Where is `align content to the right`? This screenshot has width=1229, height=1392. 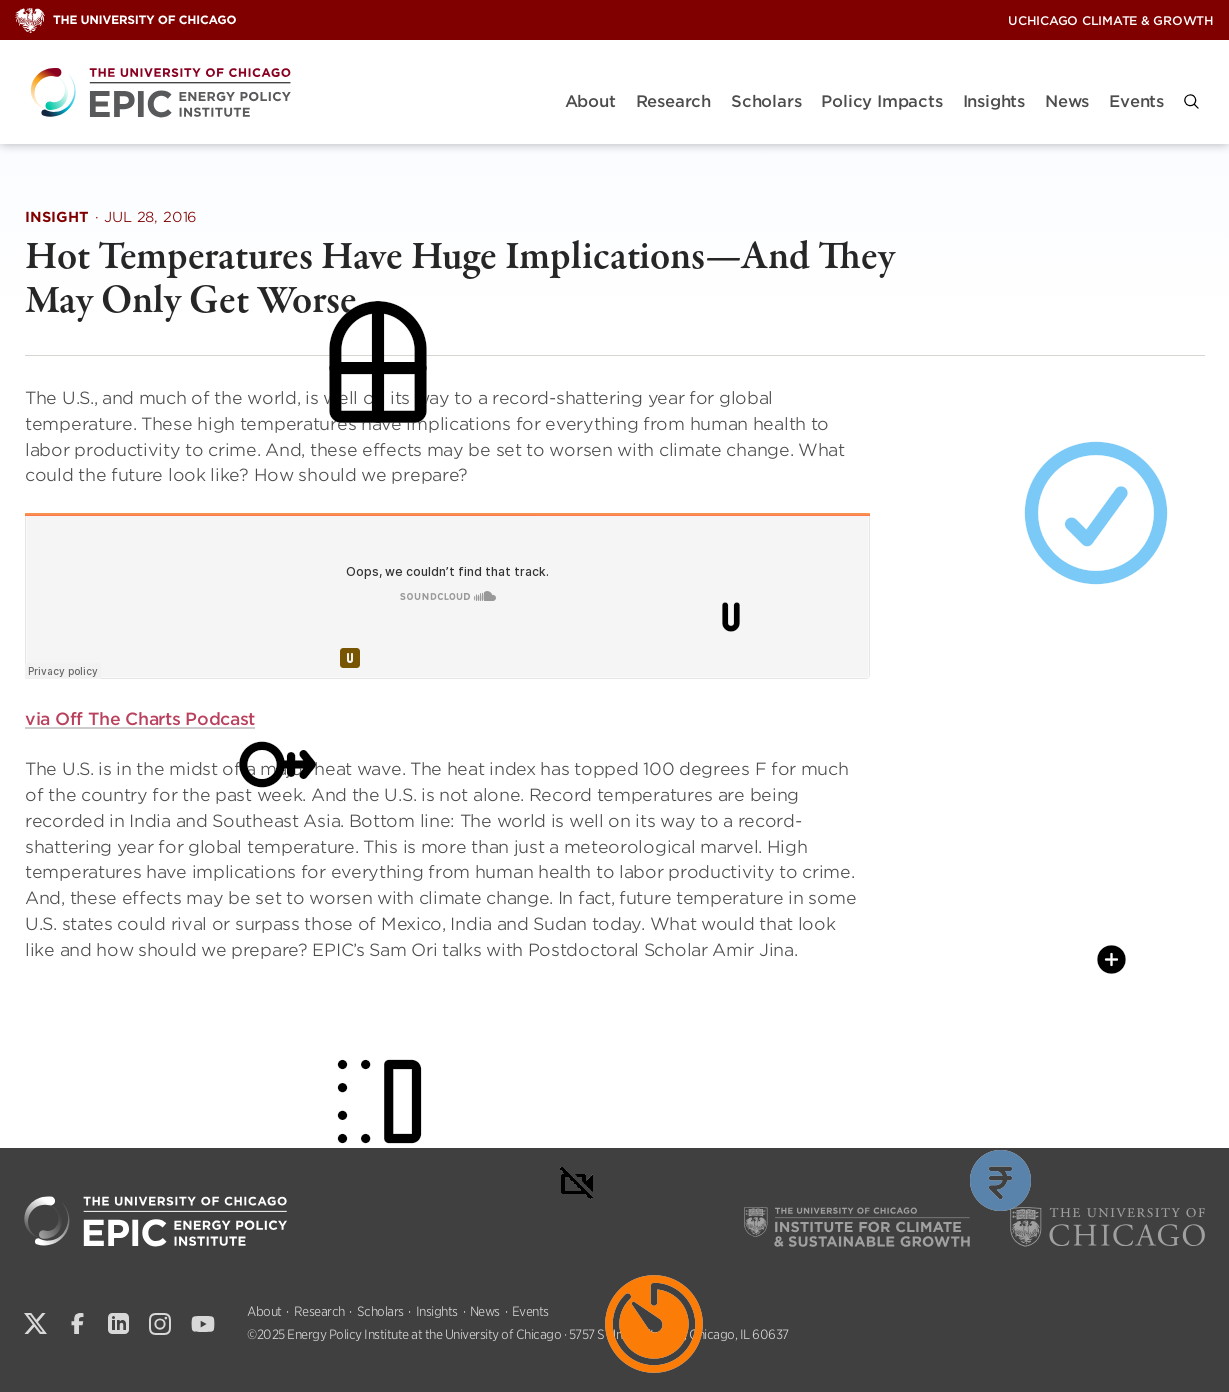 align content to the right is located at coordinates (379, 1101).